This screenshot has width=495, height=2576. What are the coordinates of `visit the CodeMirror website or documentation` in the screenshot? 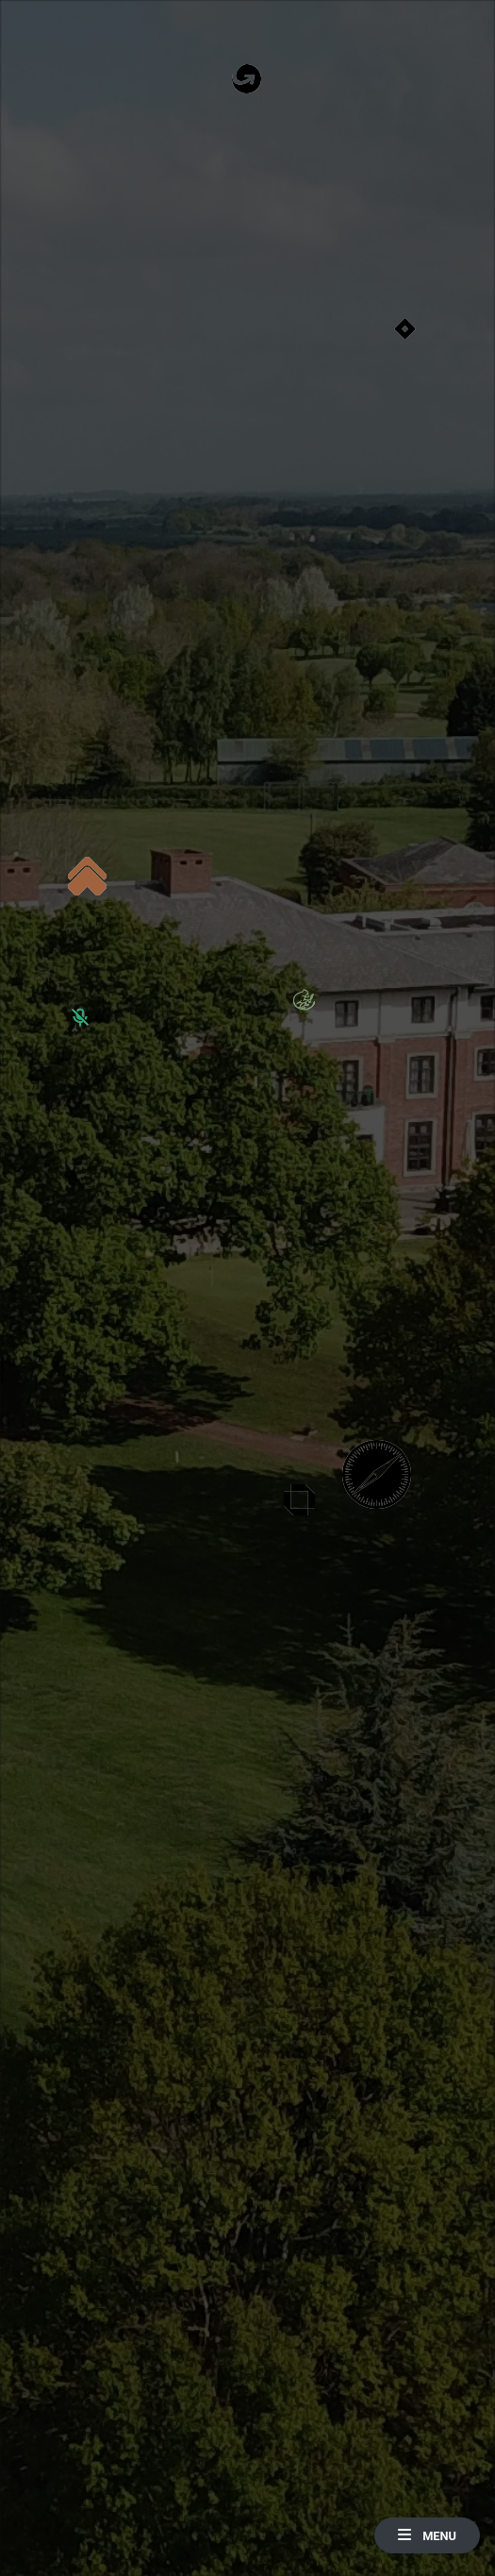 It's located at (304, 999).